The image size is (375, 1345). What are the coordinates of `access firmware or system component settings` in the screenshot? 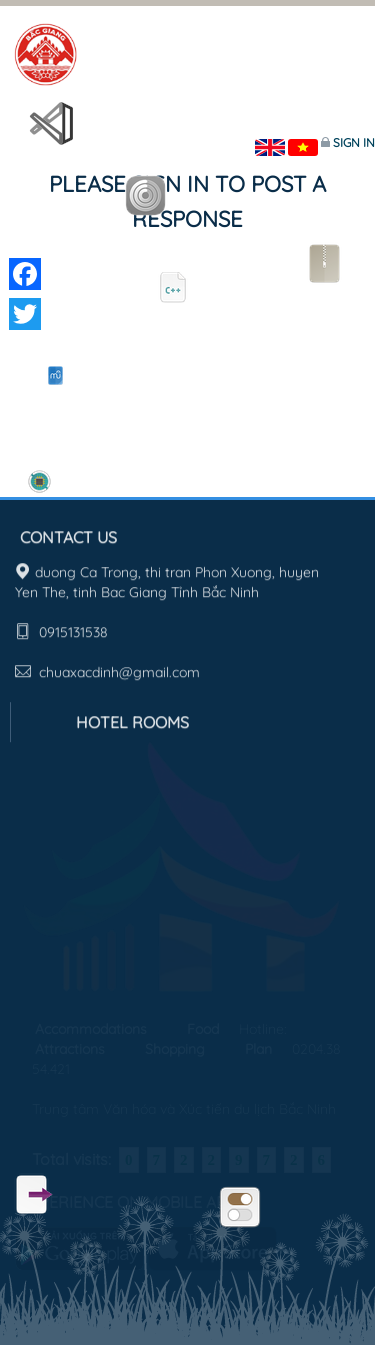 It's located at (39, 481).